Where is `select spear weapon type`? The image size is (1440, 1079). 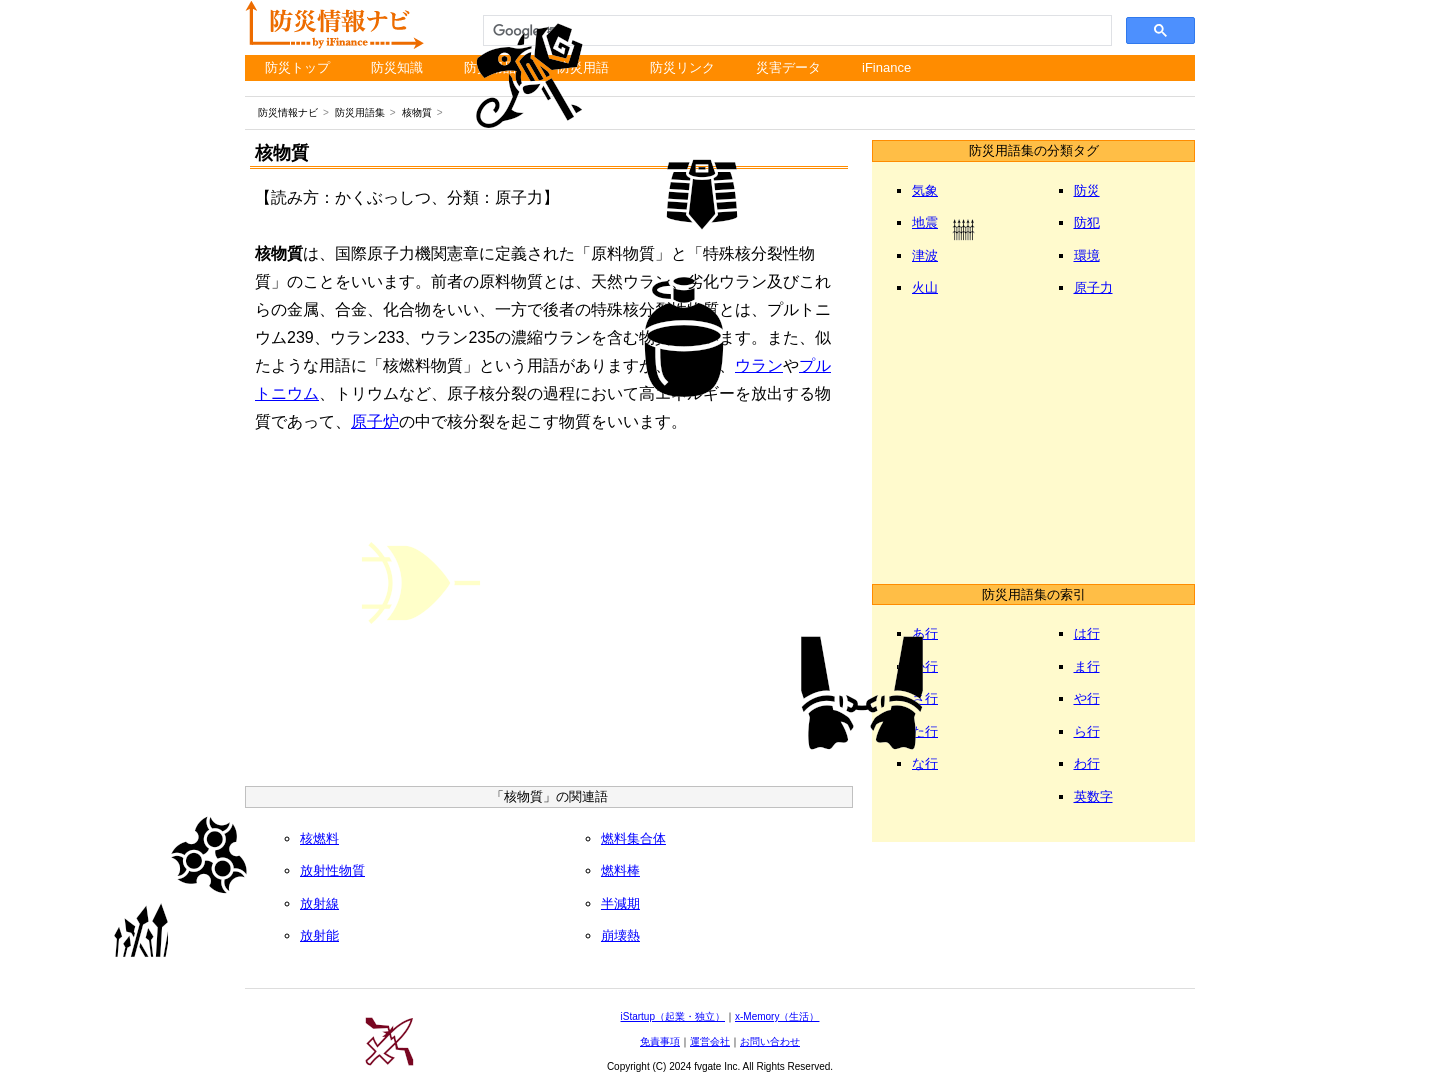
select spear weapon type is located at coordinates (141, 930).